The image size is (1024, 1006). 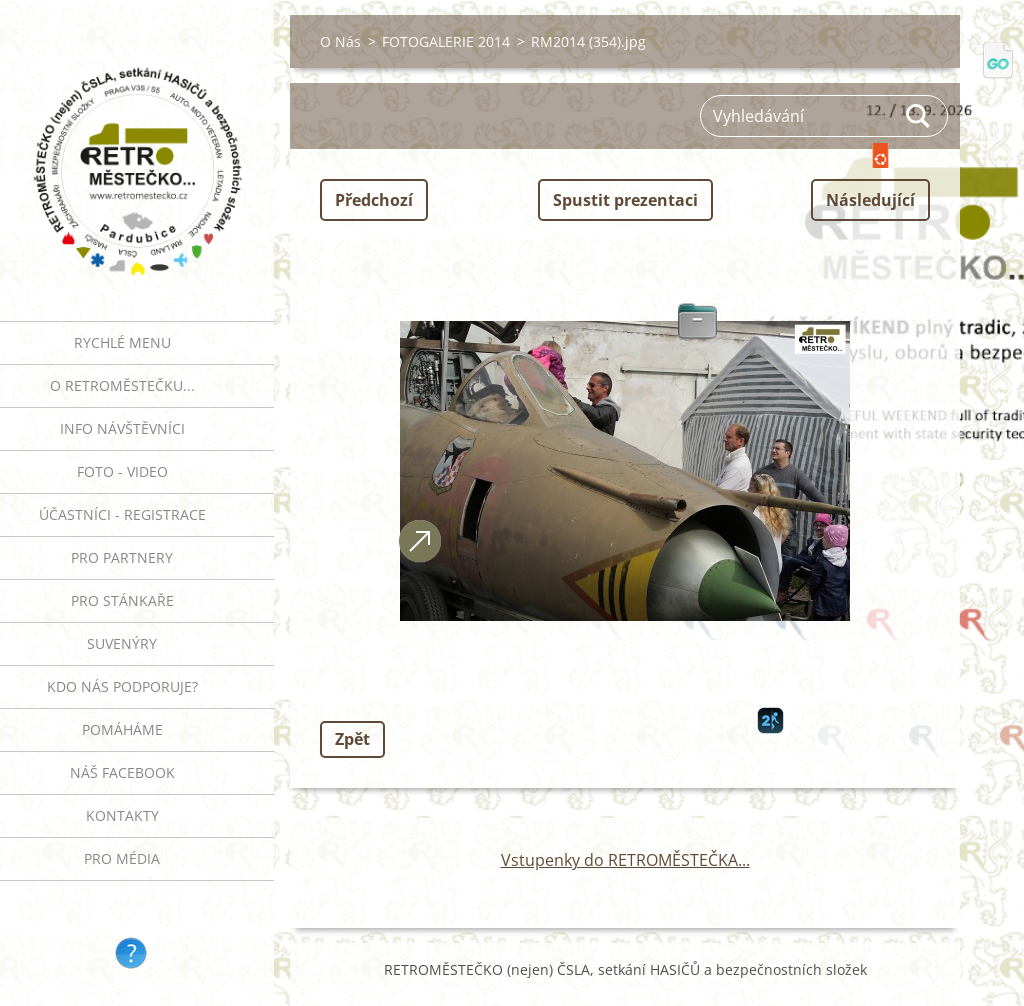 What do you see at coordinates (420, 541) in the screenshot?
I see `indicates a symbolic link or shortcut to another file` at bounding box center [420, 541].